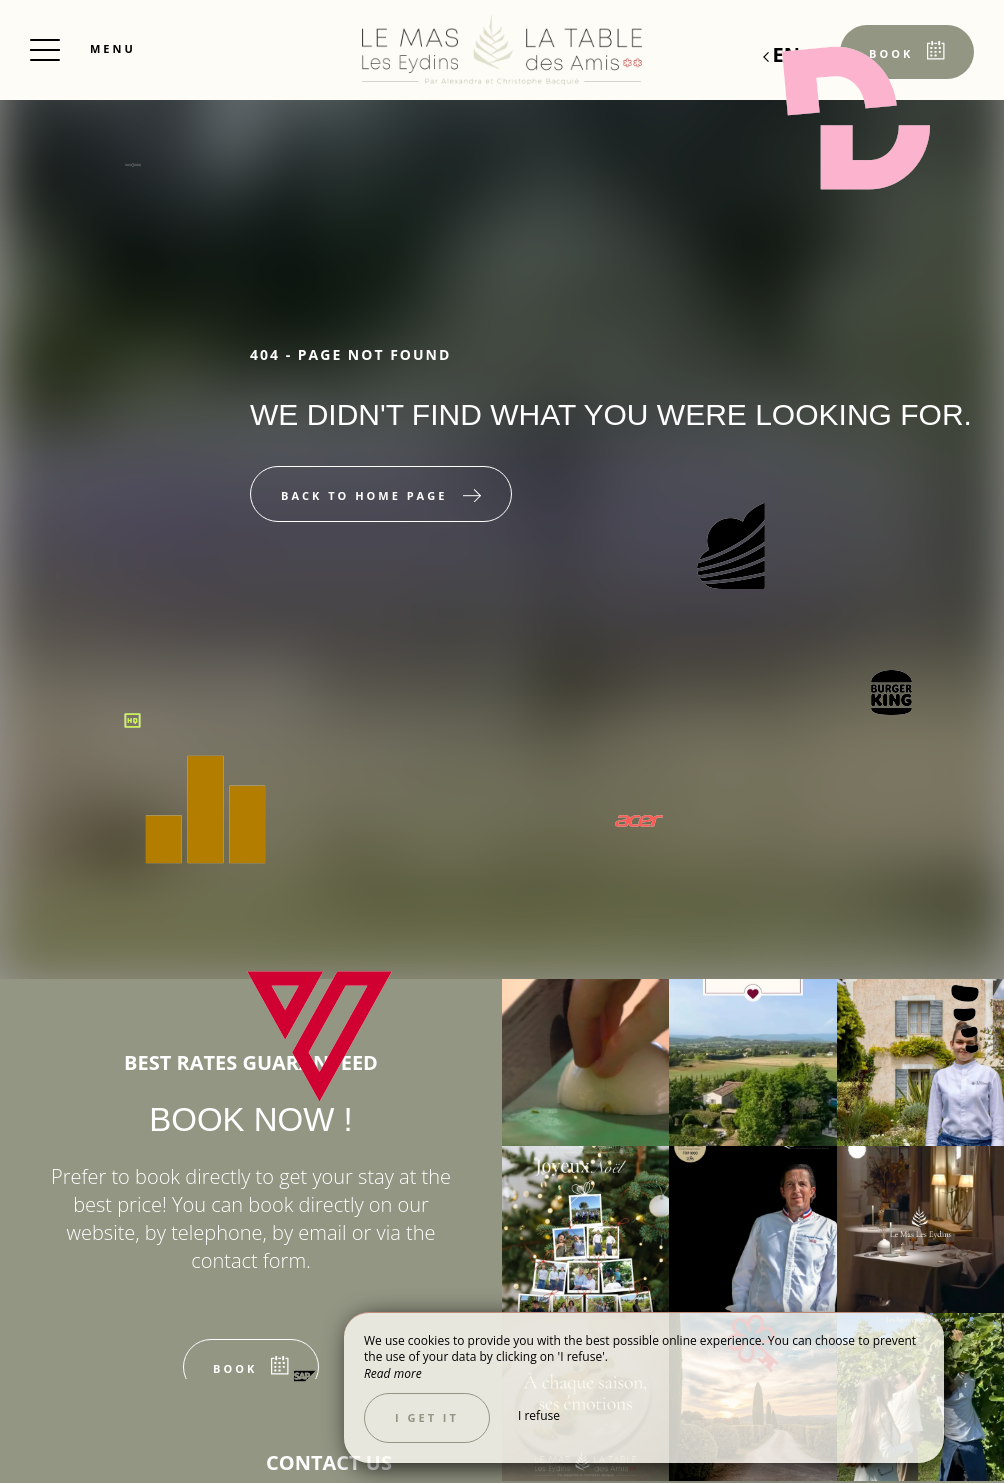 Image resolution: width=1004 pixels, height=1483 pixels. I want to click on opennebula cloud management platform logo, so click(731, 546).